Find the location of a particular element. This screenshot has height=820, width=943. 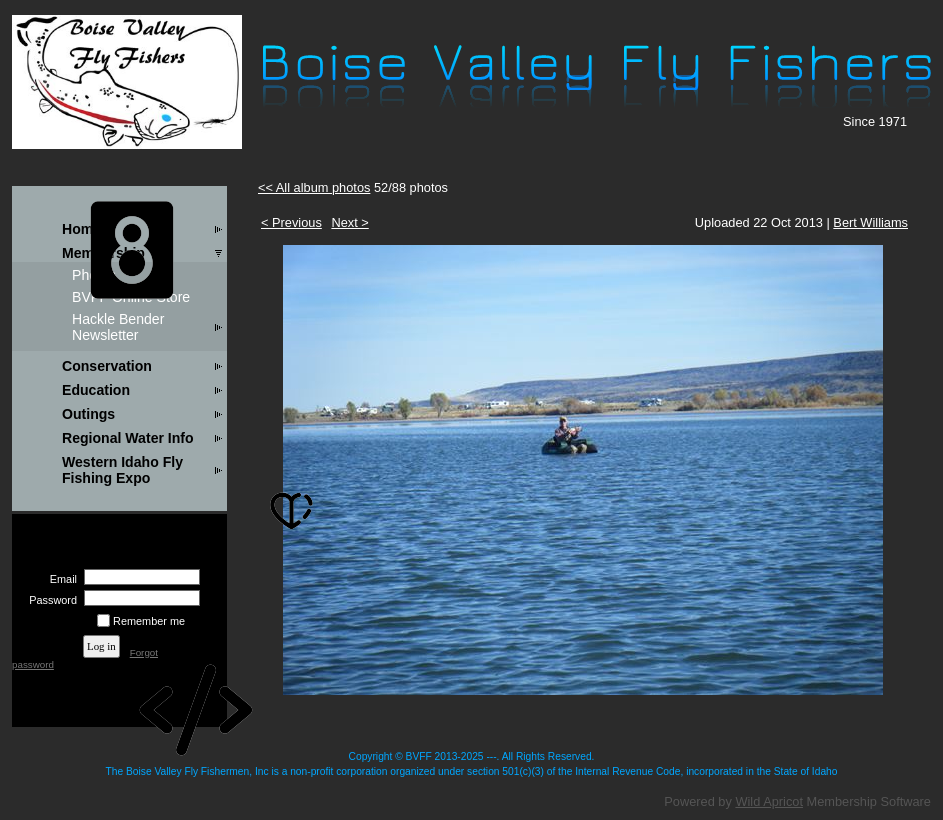

view or edit source code is located at coordinates (196, 710).